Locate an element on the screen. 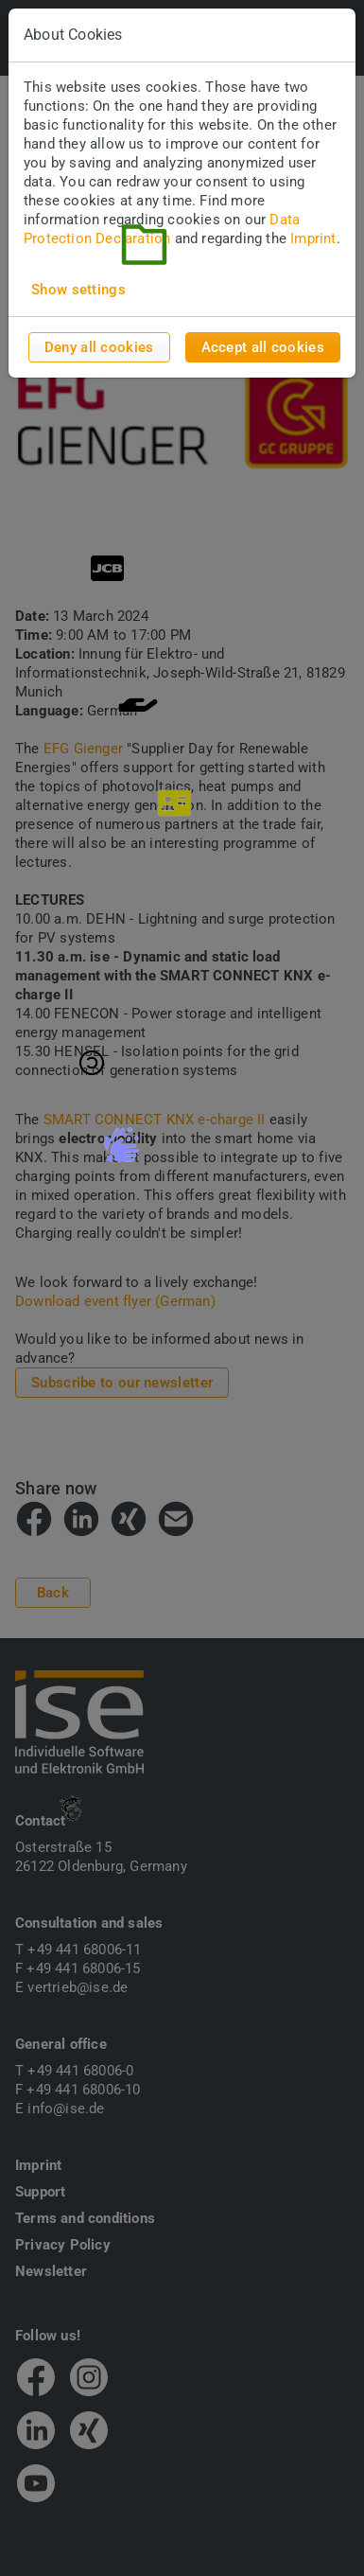  open folder to view files is located at coordinates (144, 244).